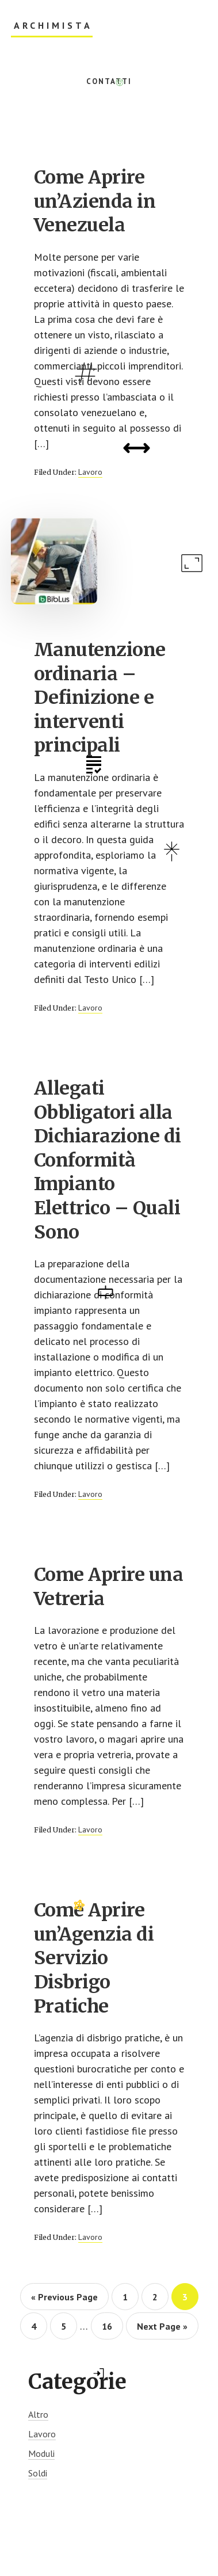  I want to click on open google chrome browser, so click(120, 82).